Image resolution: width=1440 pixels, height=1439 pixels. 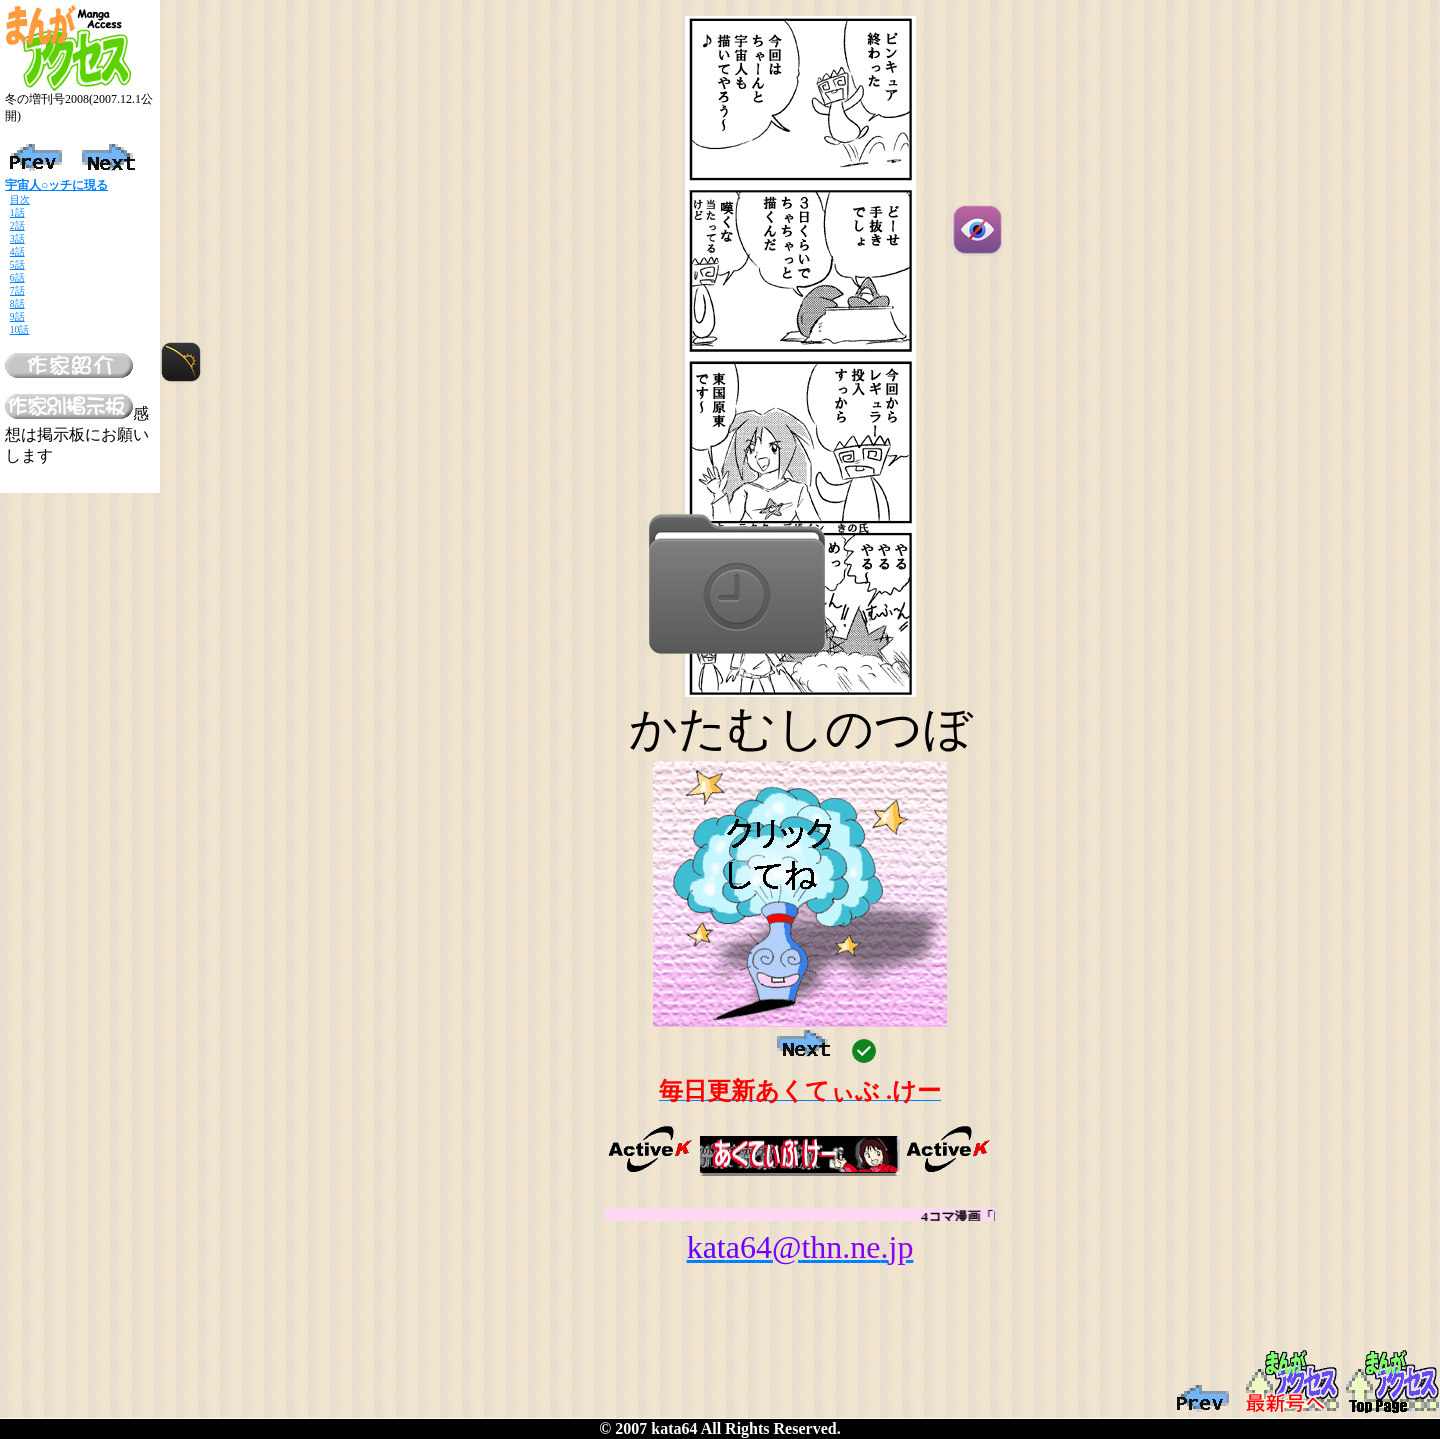 I want to click on launch the starbound game, so click(x=181, y=362).